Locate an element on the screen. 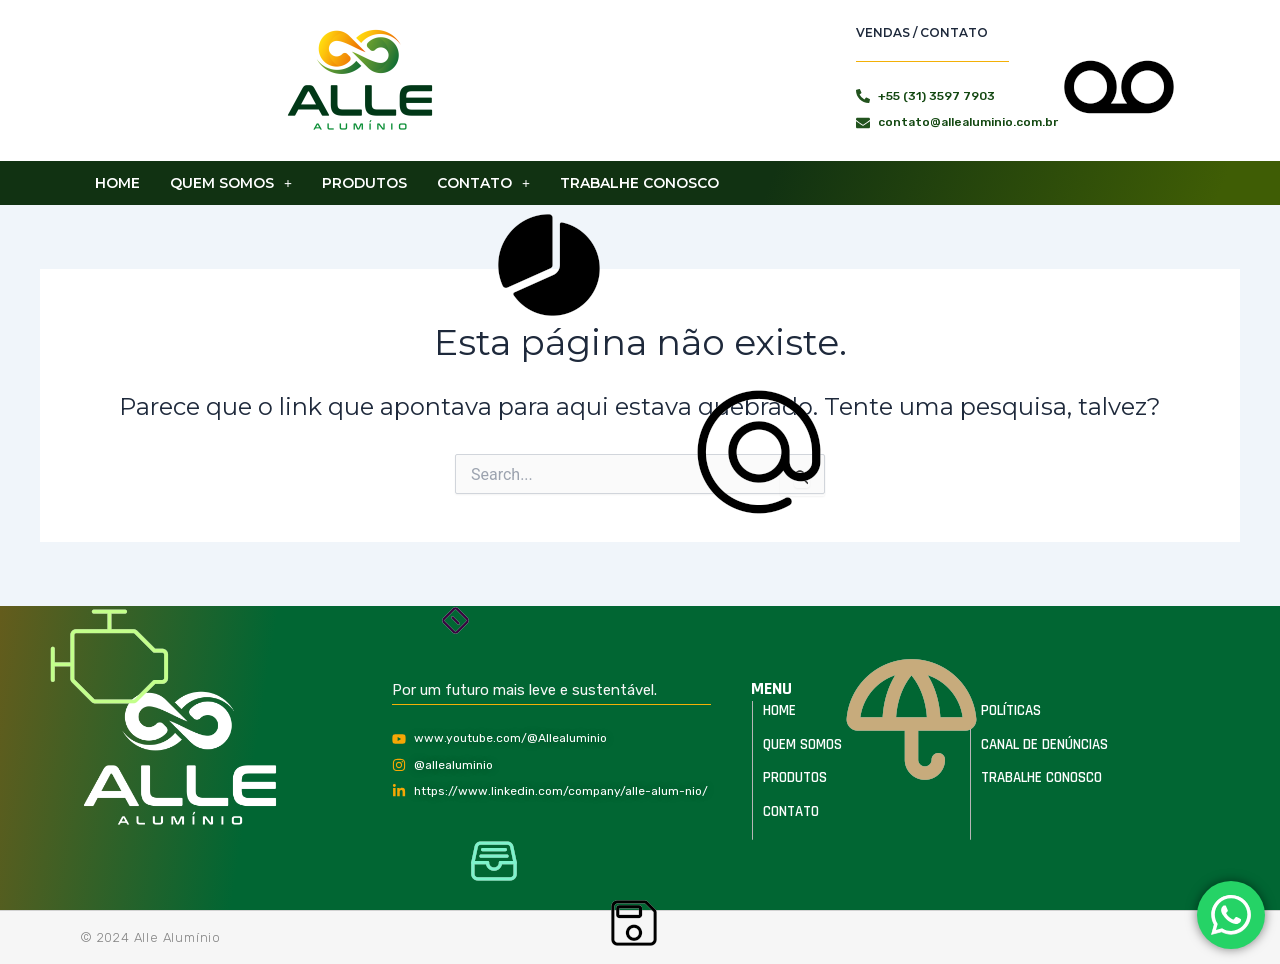 The height and width of the screenshot is (964, 1280). indicates a blocked or forbidden action is located at coordinates (455, 620).